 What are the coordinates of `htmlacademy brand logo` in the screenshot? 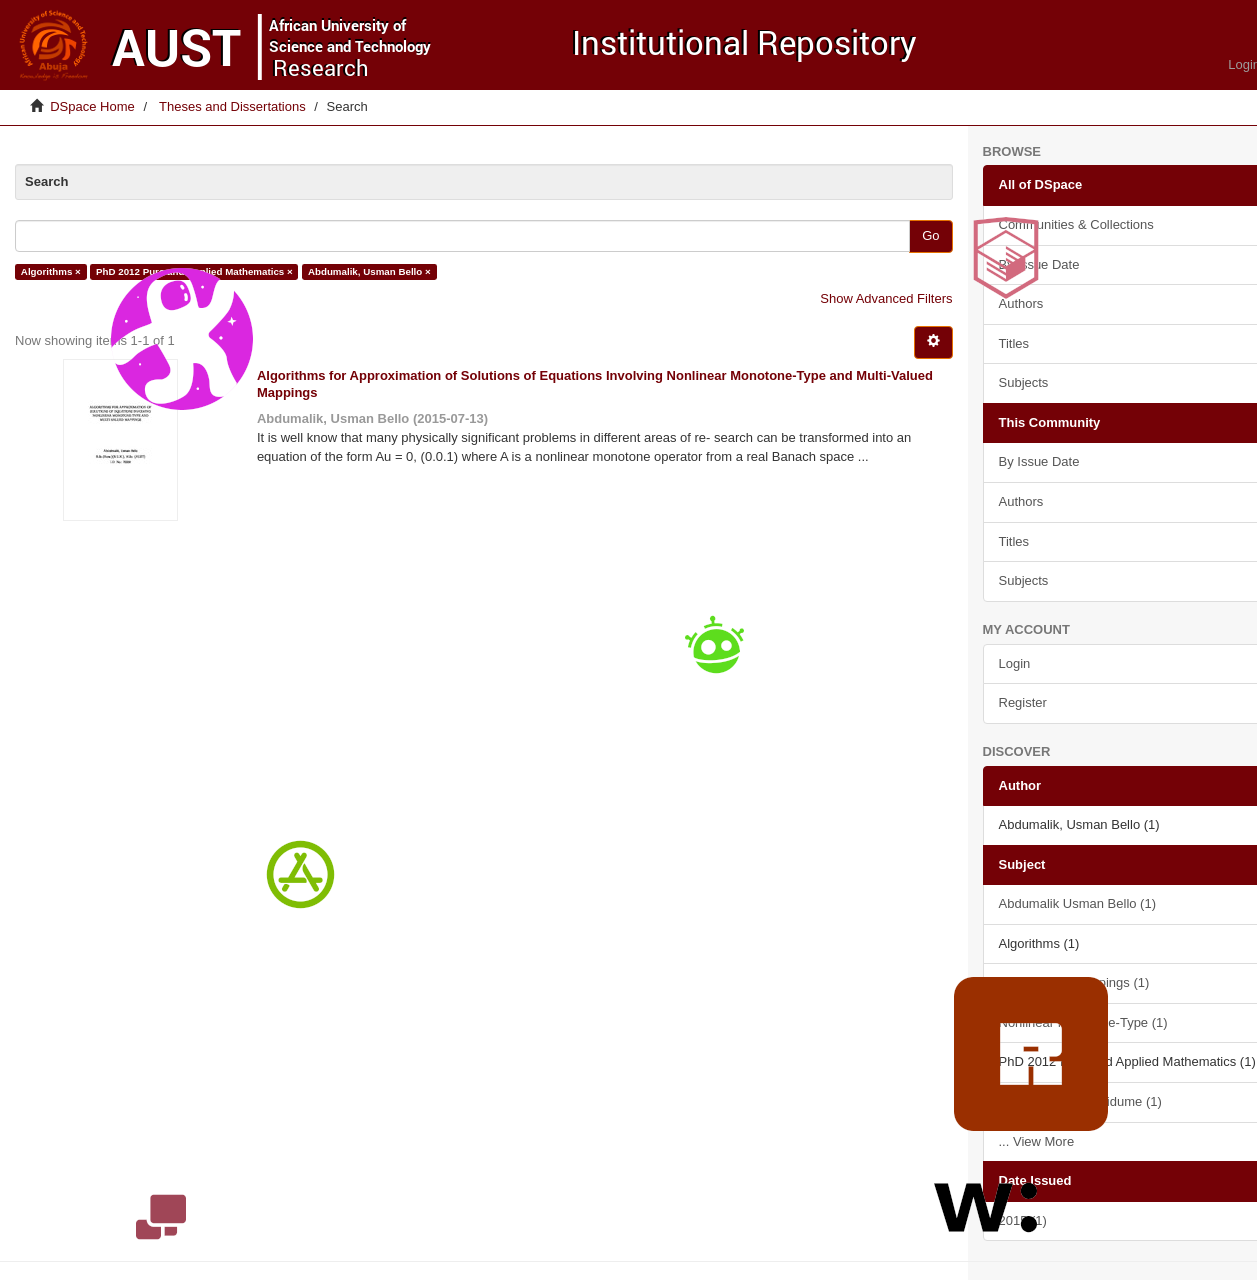 It's located at (1006, 258).